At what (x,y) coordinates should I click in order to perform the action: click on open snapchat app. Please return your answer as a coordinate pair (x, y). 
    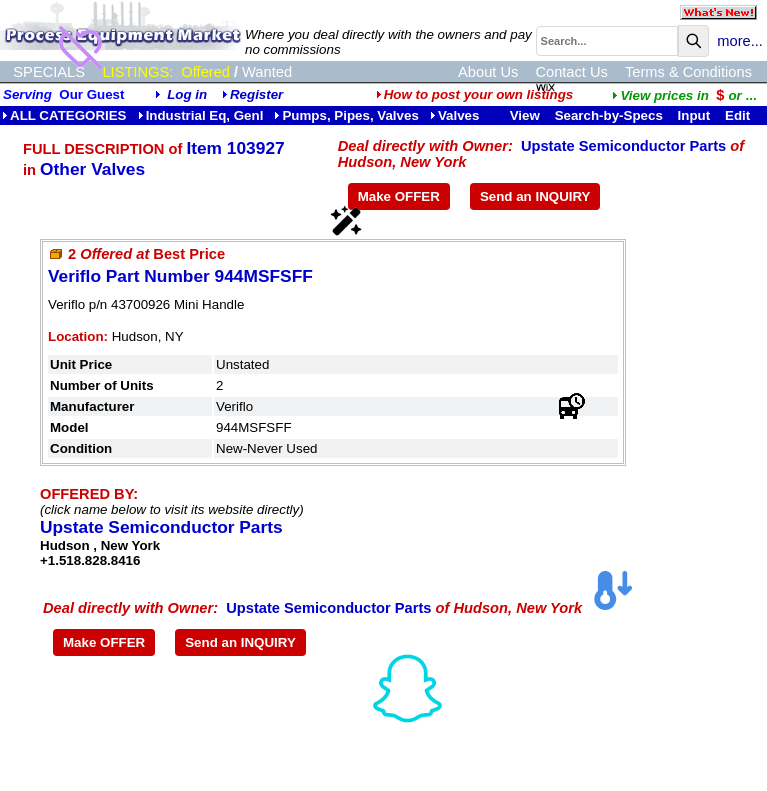
    Looking at the image, I should click on (407, 688).